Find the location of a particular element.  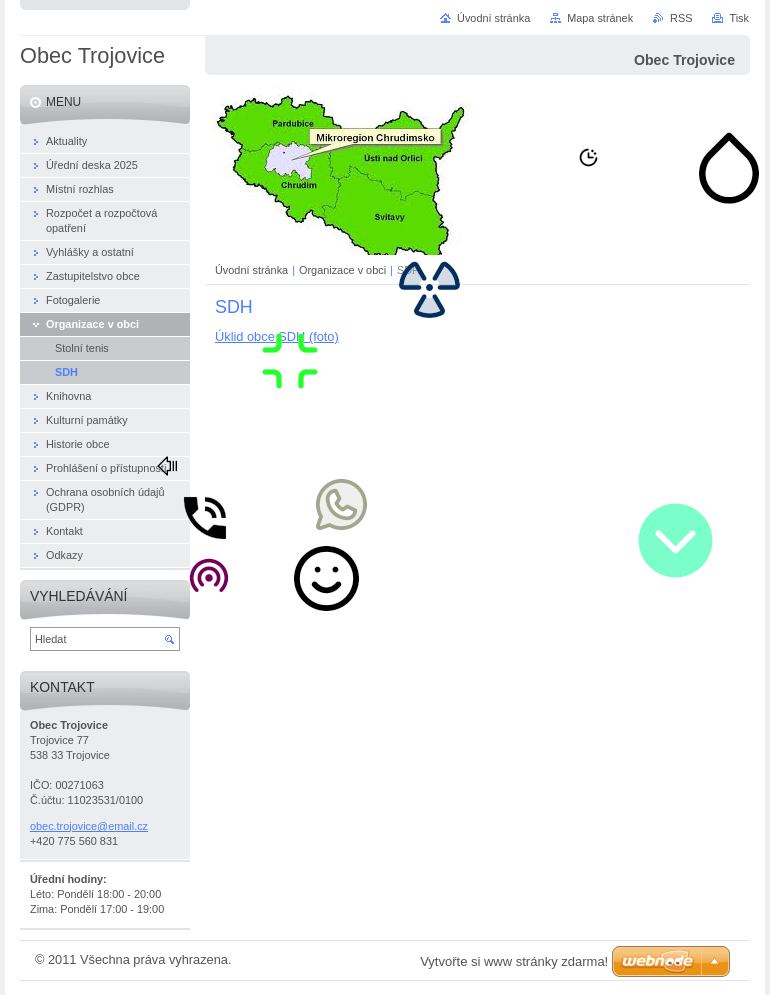

go back to the beginning is located at coordinates (168, 466).